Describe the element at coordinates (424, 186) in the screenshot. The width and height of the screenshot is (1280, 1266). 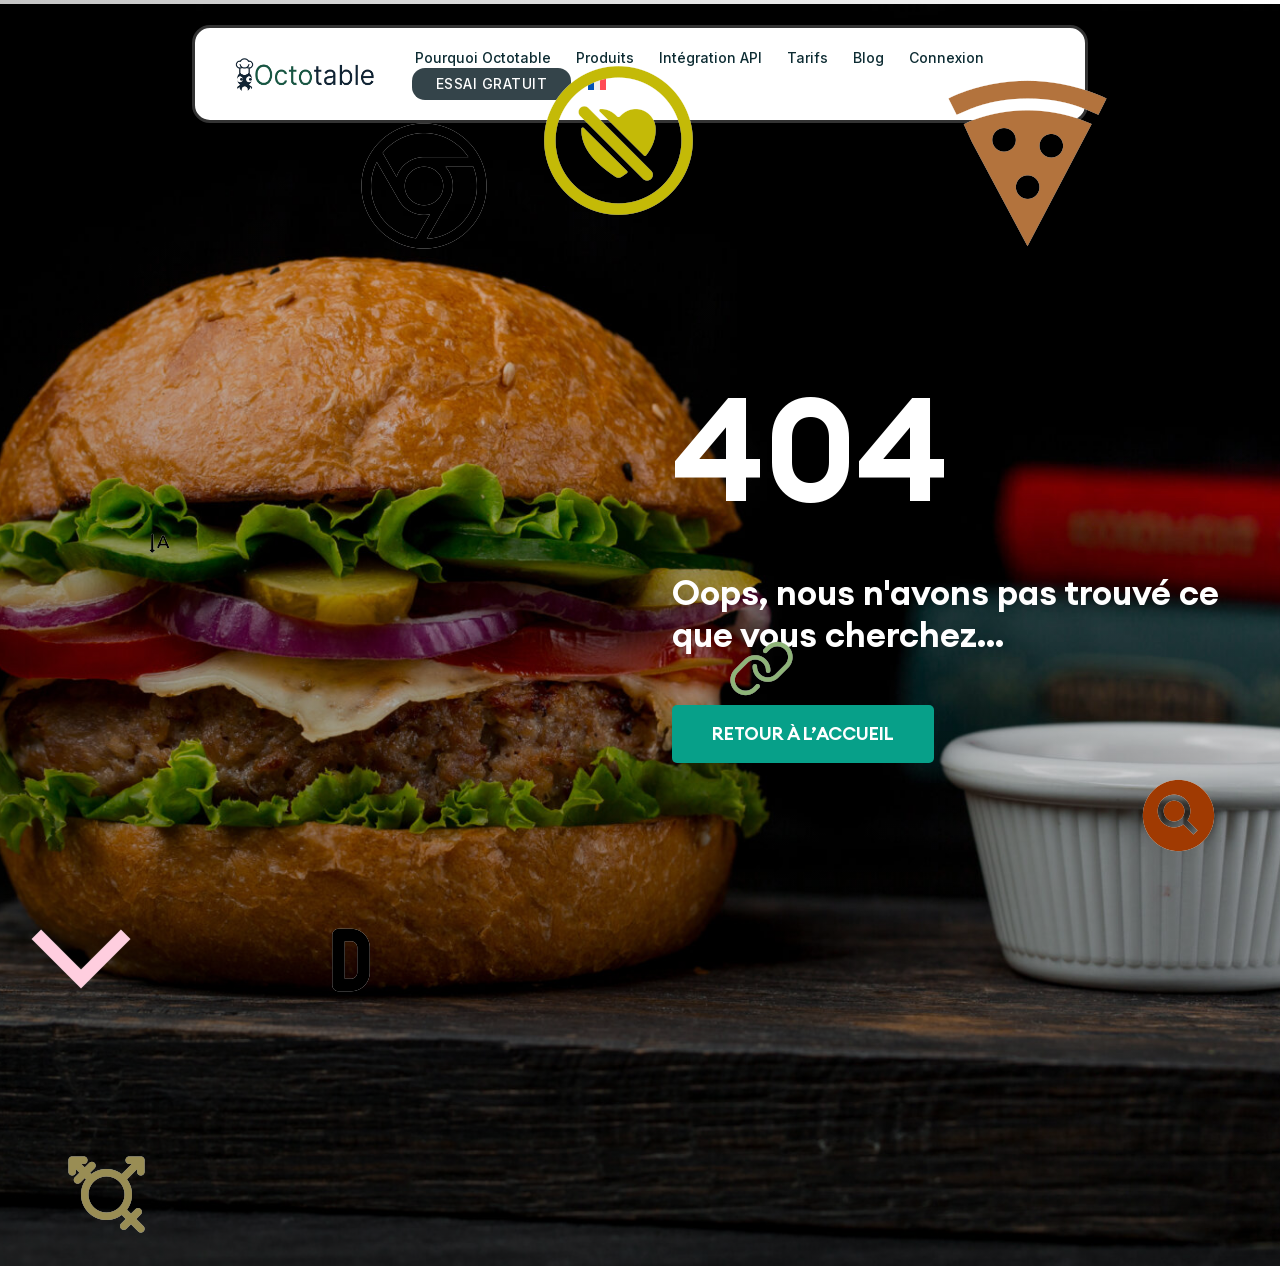
I see `open Google Chrome browser` at that location.